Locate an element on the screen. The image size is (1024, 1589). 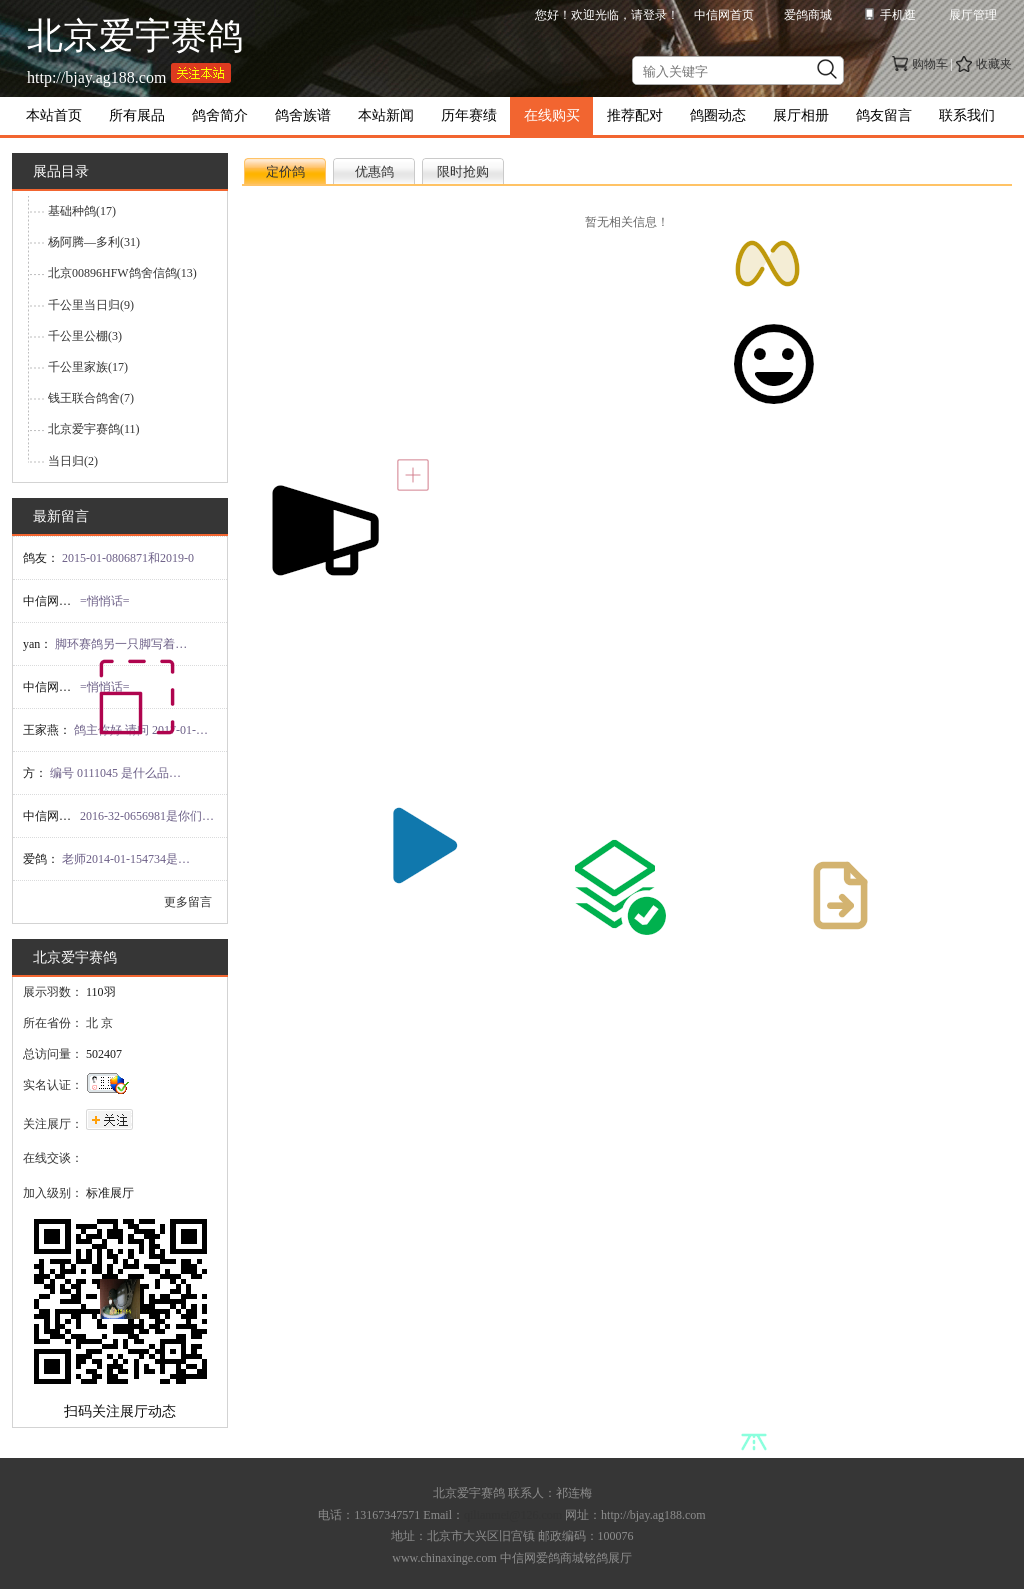
resize a window or element is located at coordinates (137, 697).